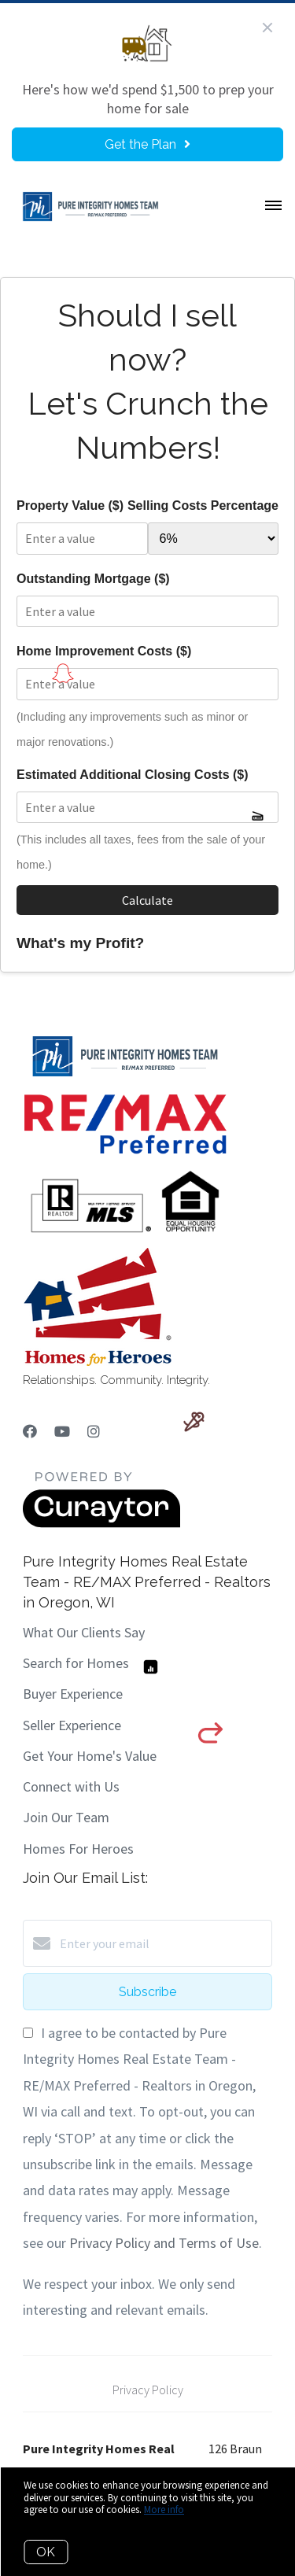  I want to click on redo or repeat last action, so click(210, 1733).